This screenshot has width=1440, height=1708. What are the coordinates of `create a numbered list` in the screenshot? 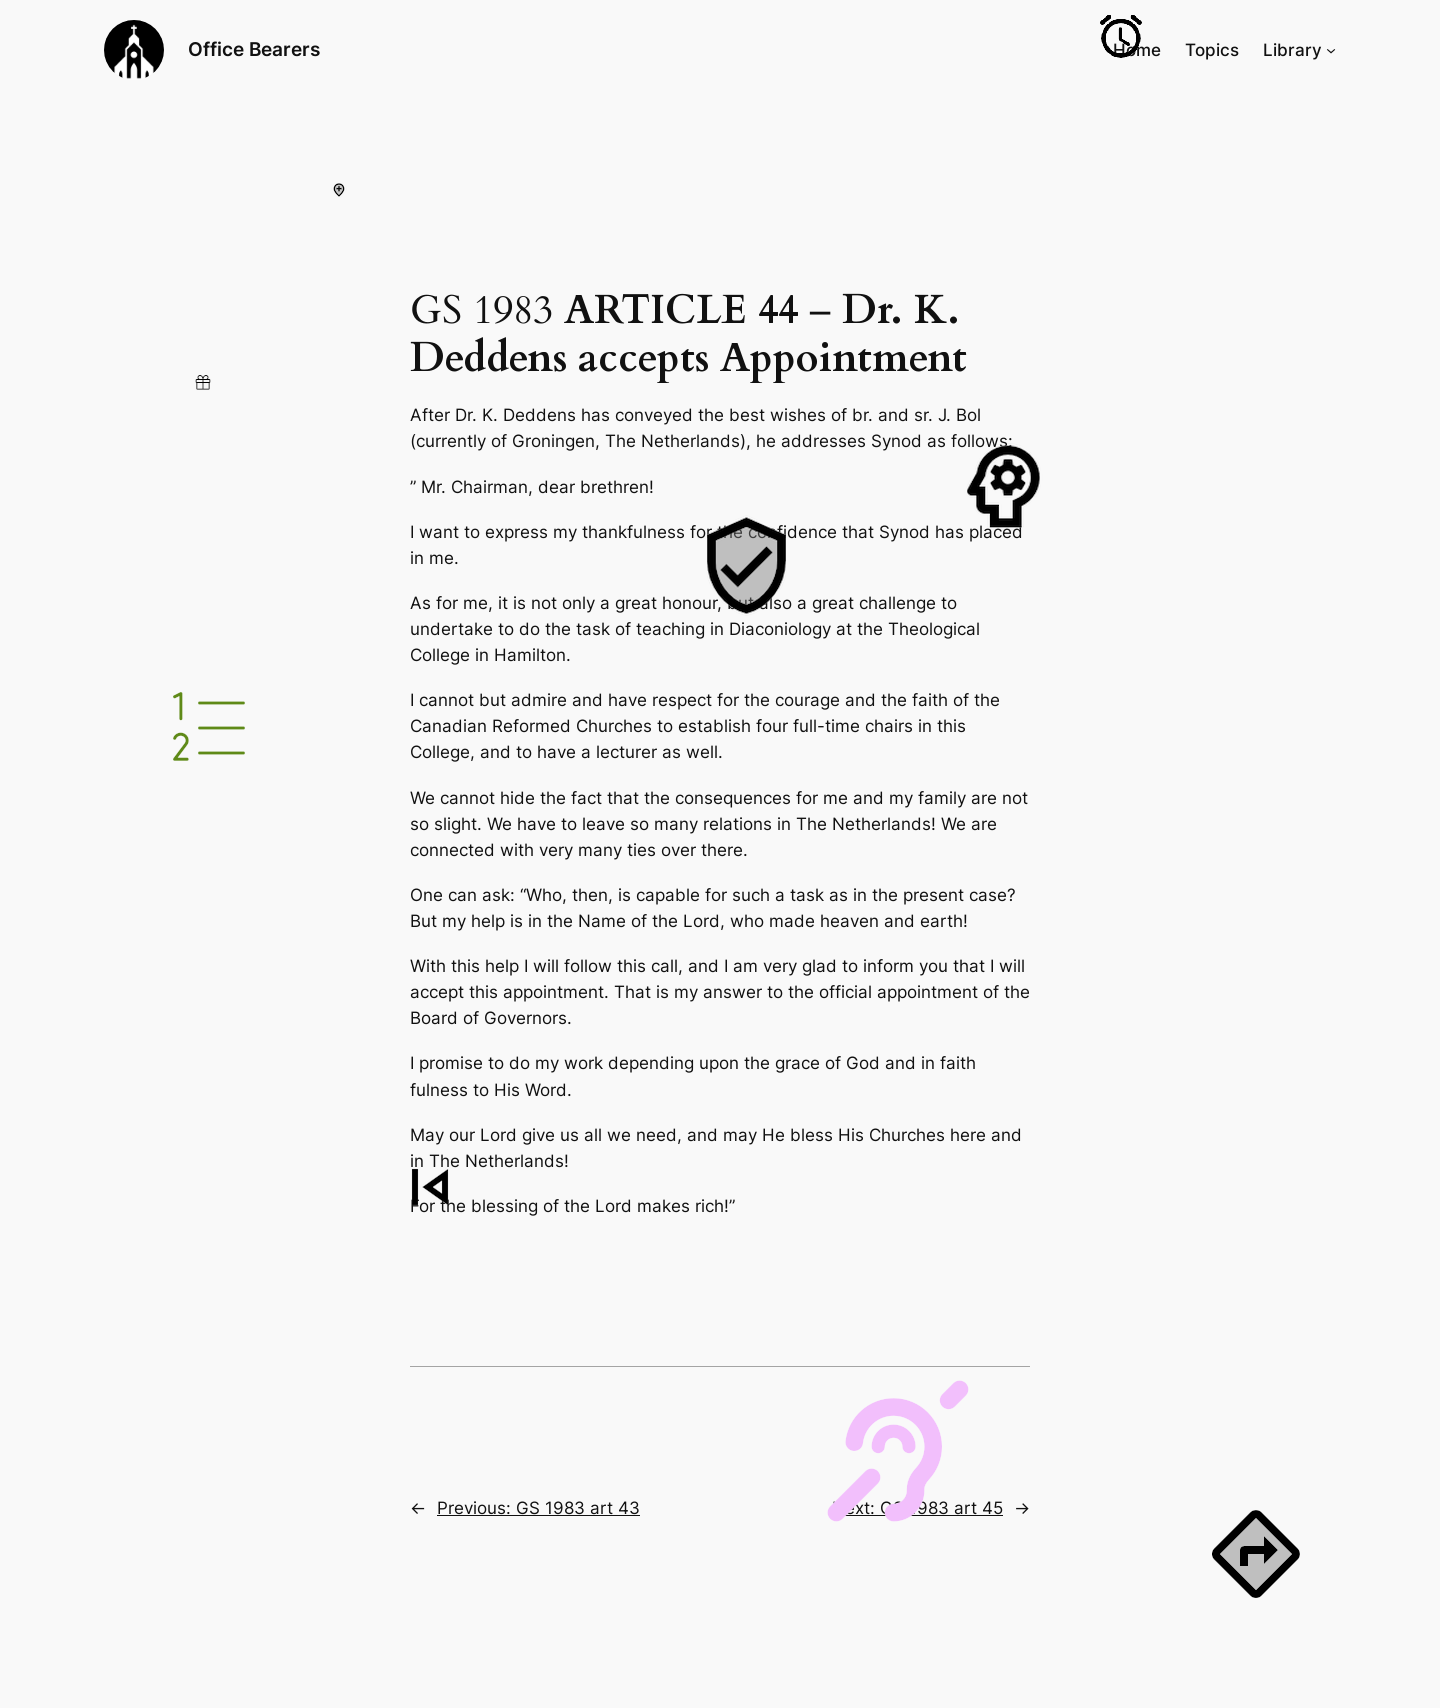 It's located at (209, 728).